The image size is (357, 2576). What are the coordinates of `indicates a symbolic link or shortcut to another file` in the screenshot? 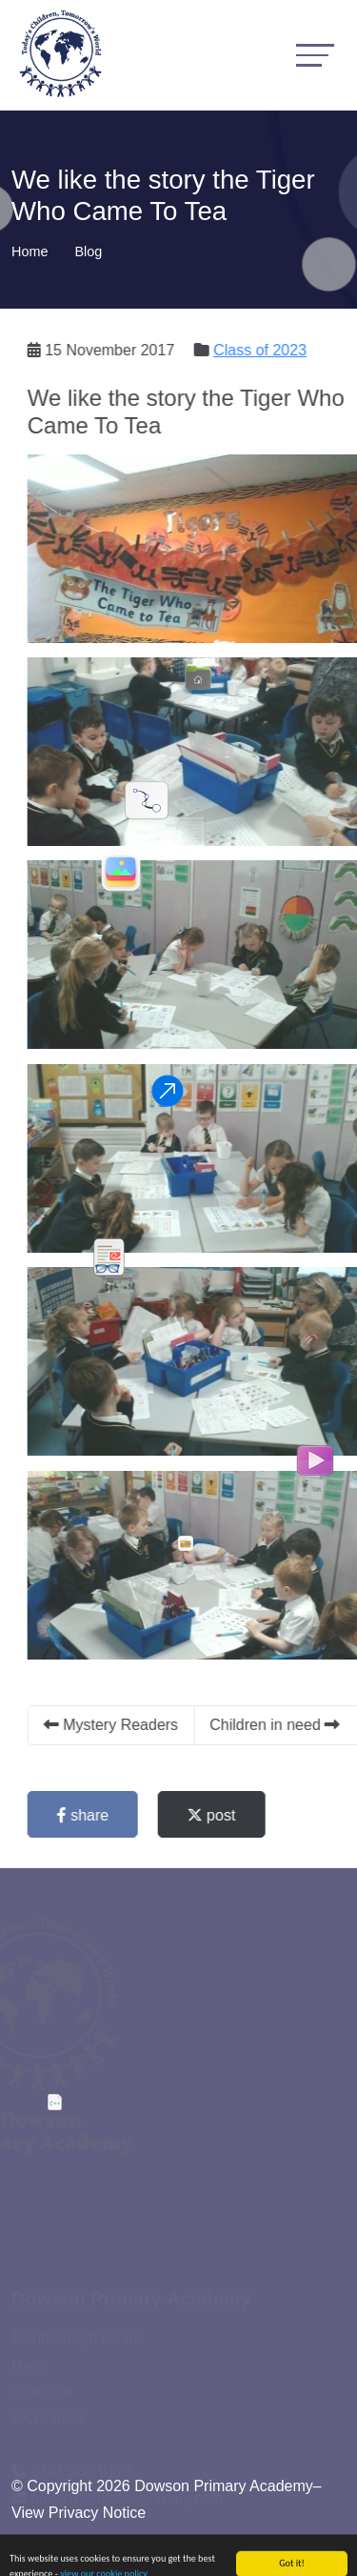 It's located at (168, 1091).